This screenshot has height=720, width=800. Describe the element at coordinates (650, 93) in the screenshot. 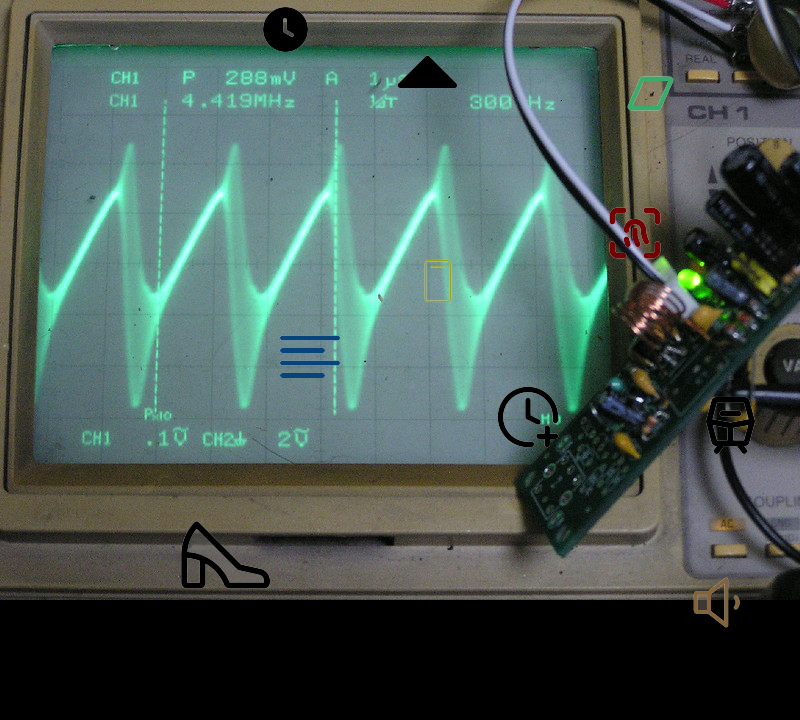

I see `select parallelogram shape tool` at that location.